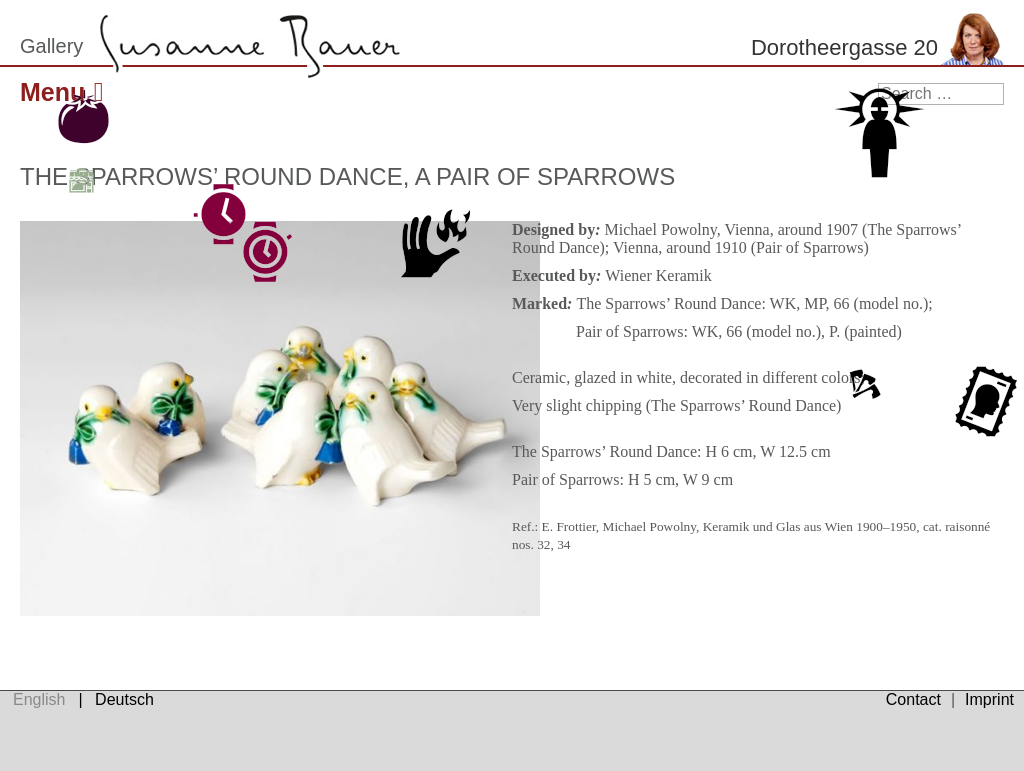 The height and width of the screenshot is (771, 1024). What do you see at coordinates (985, 401) in the screenshot?
I see `send a letter or mail item` at bounding box center [985, 401].